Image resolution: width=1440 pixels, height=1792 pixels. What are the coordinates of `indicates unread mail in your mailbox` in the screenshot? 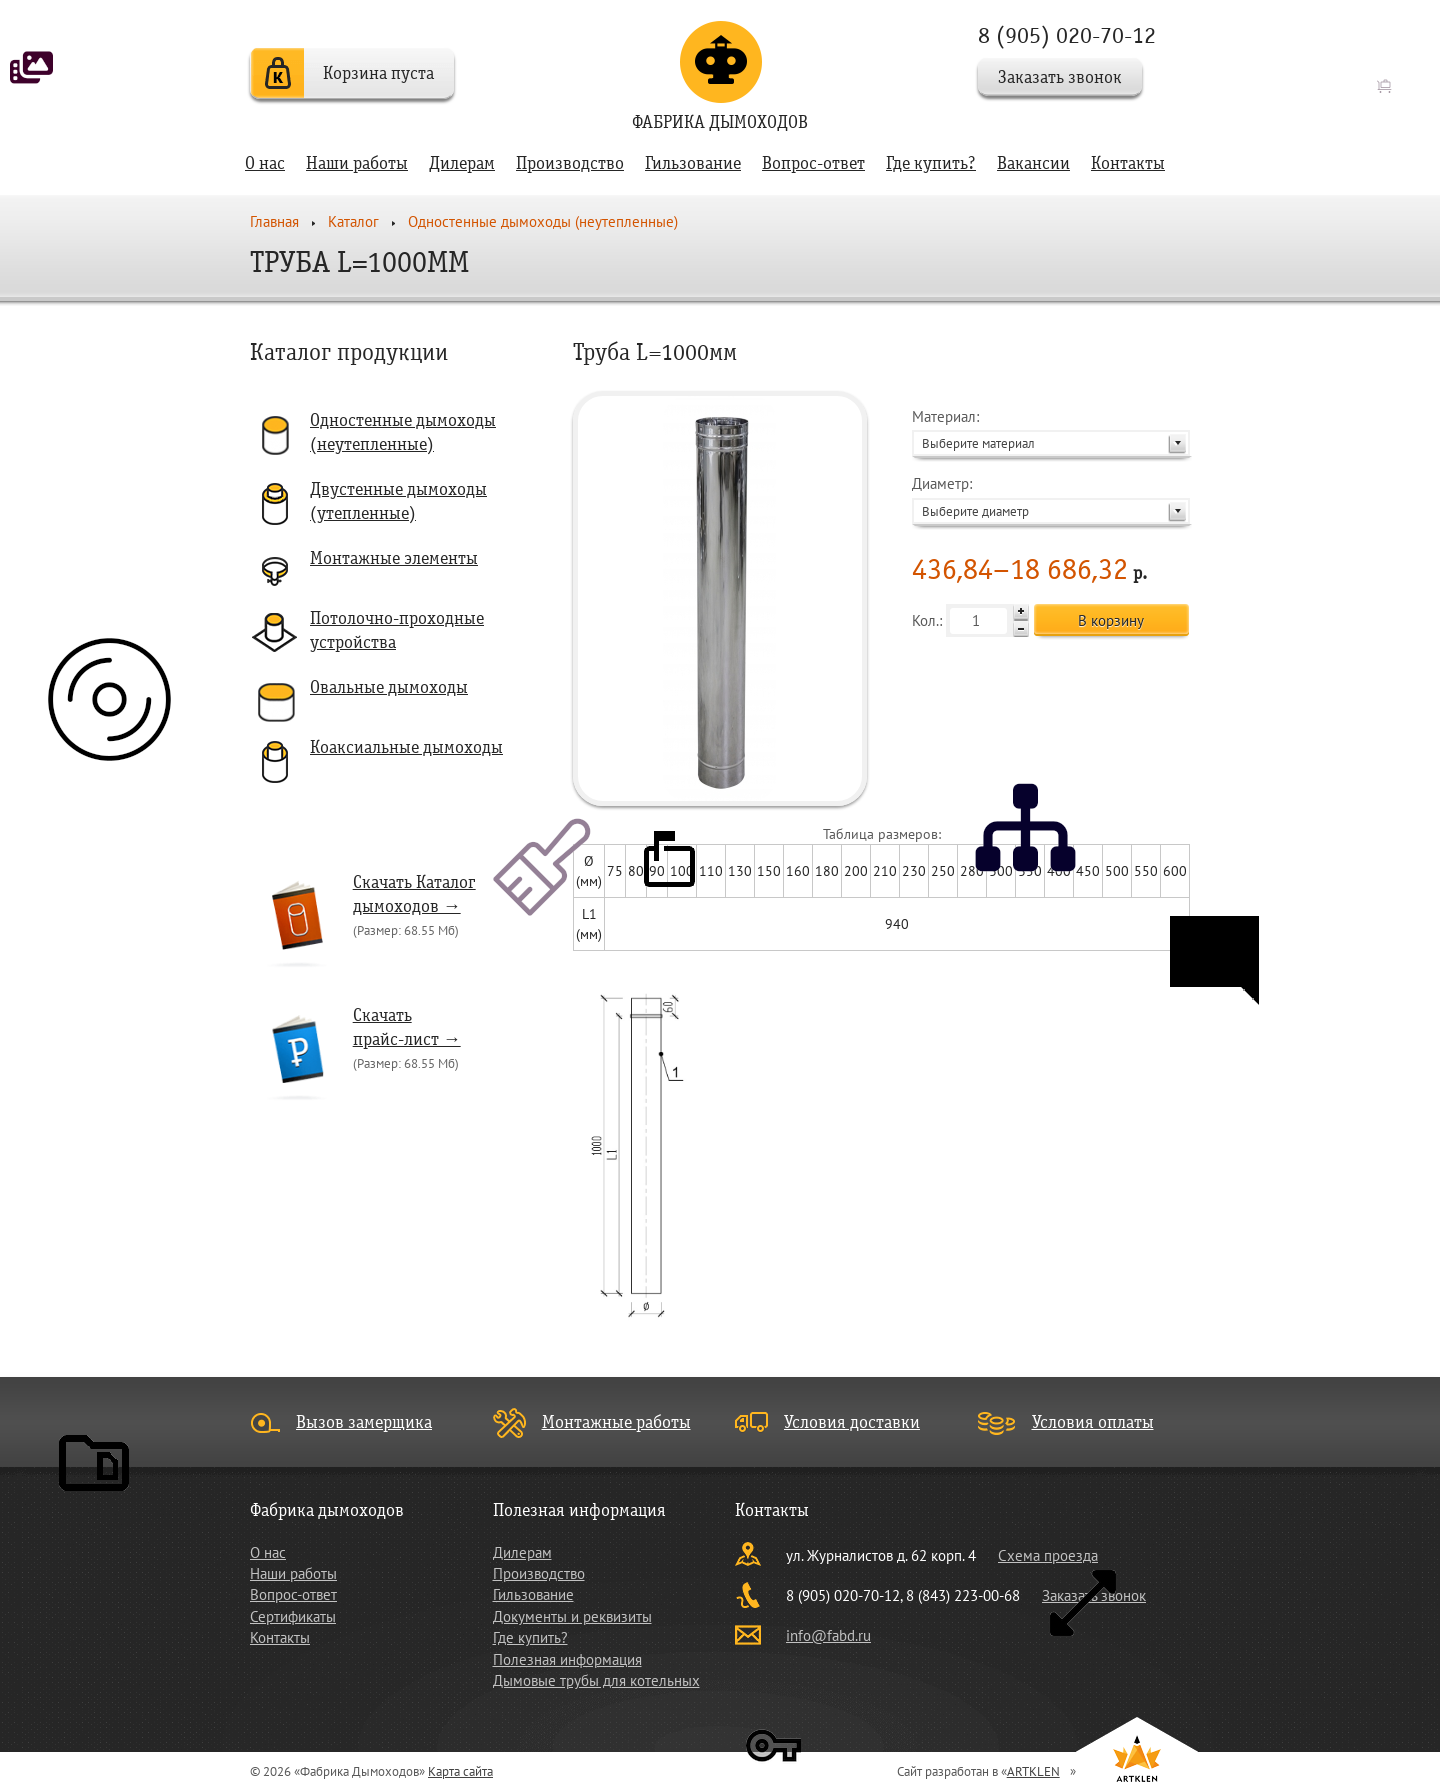 It's located at (669, 861).